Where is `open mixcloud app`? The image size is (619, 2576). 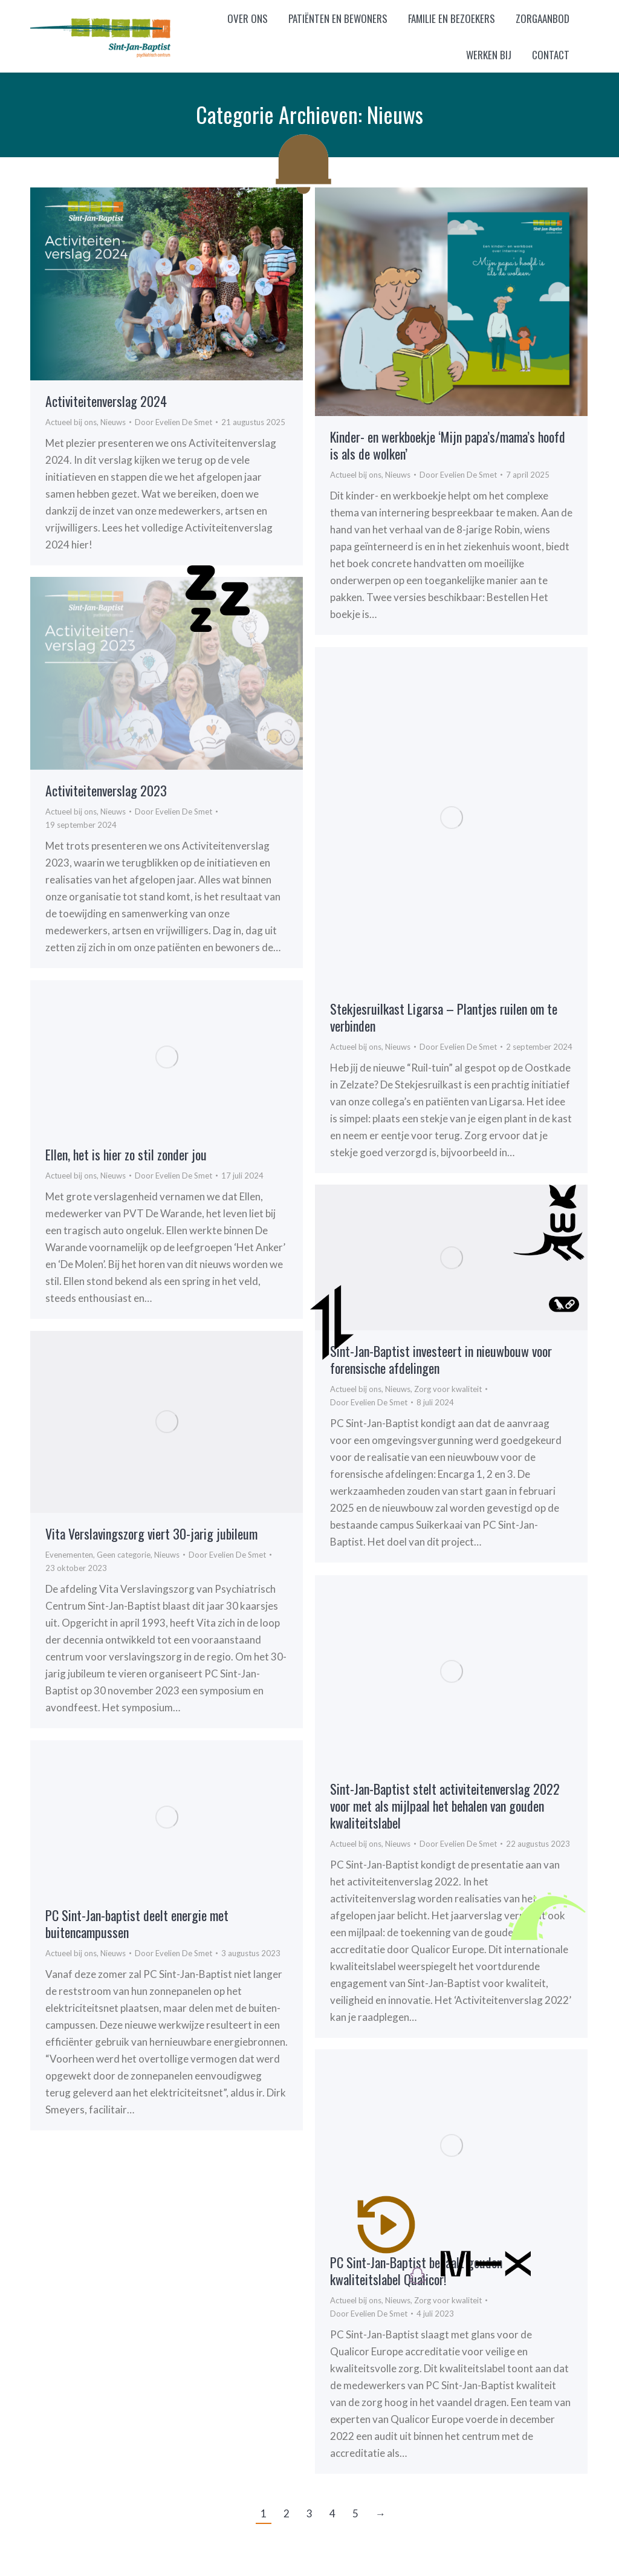
open mixcloud app is located at coordinates (485, 2263).